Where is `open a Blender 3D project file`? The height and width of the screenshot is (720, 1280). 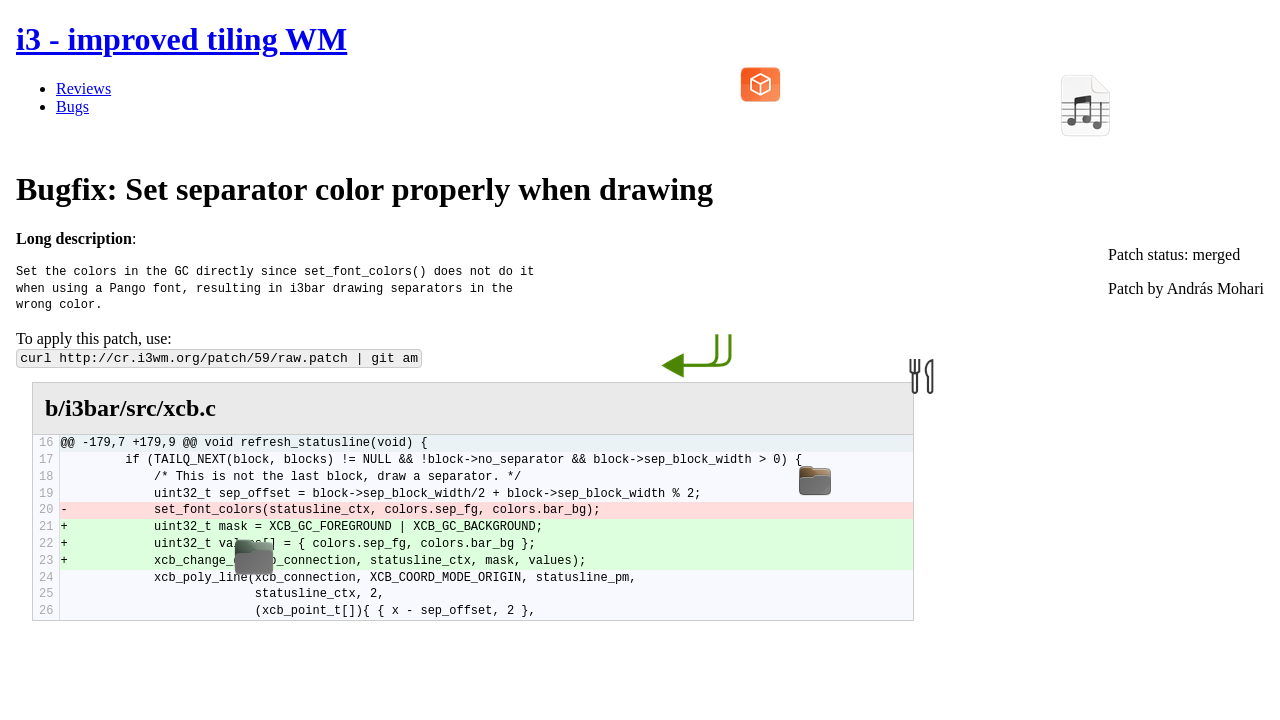 open a Blender 3D project file is located at coordinates (760, 83).